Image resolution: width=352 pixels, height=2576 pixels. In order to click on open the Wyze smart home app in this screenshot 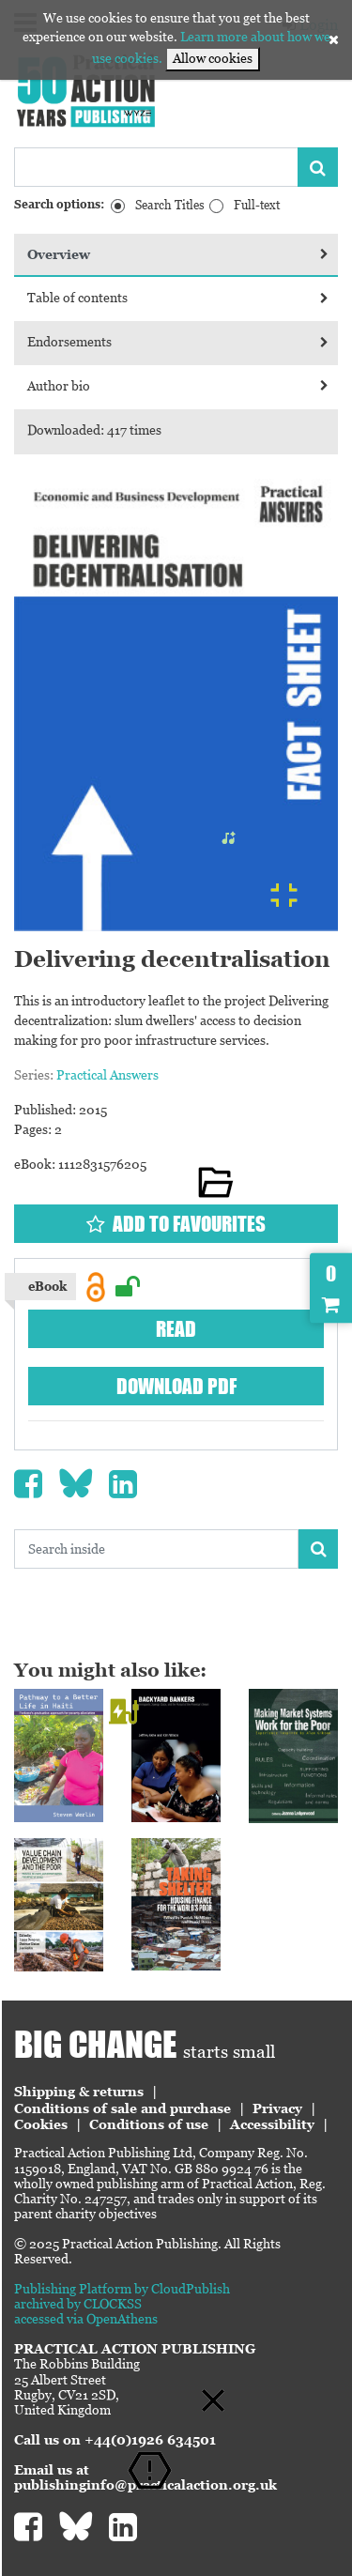, I will do `click(137, 113)`.